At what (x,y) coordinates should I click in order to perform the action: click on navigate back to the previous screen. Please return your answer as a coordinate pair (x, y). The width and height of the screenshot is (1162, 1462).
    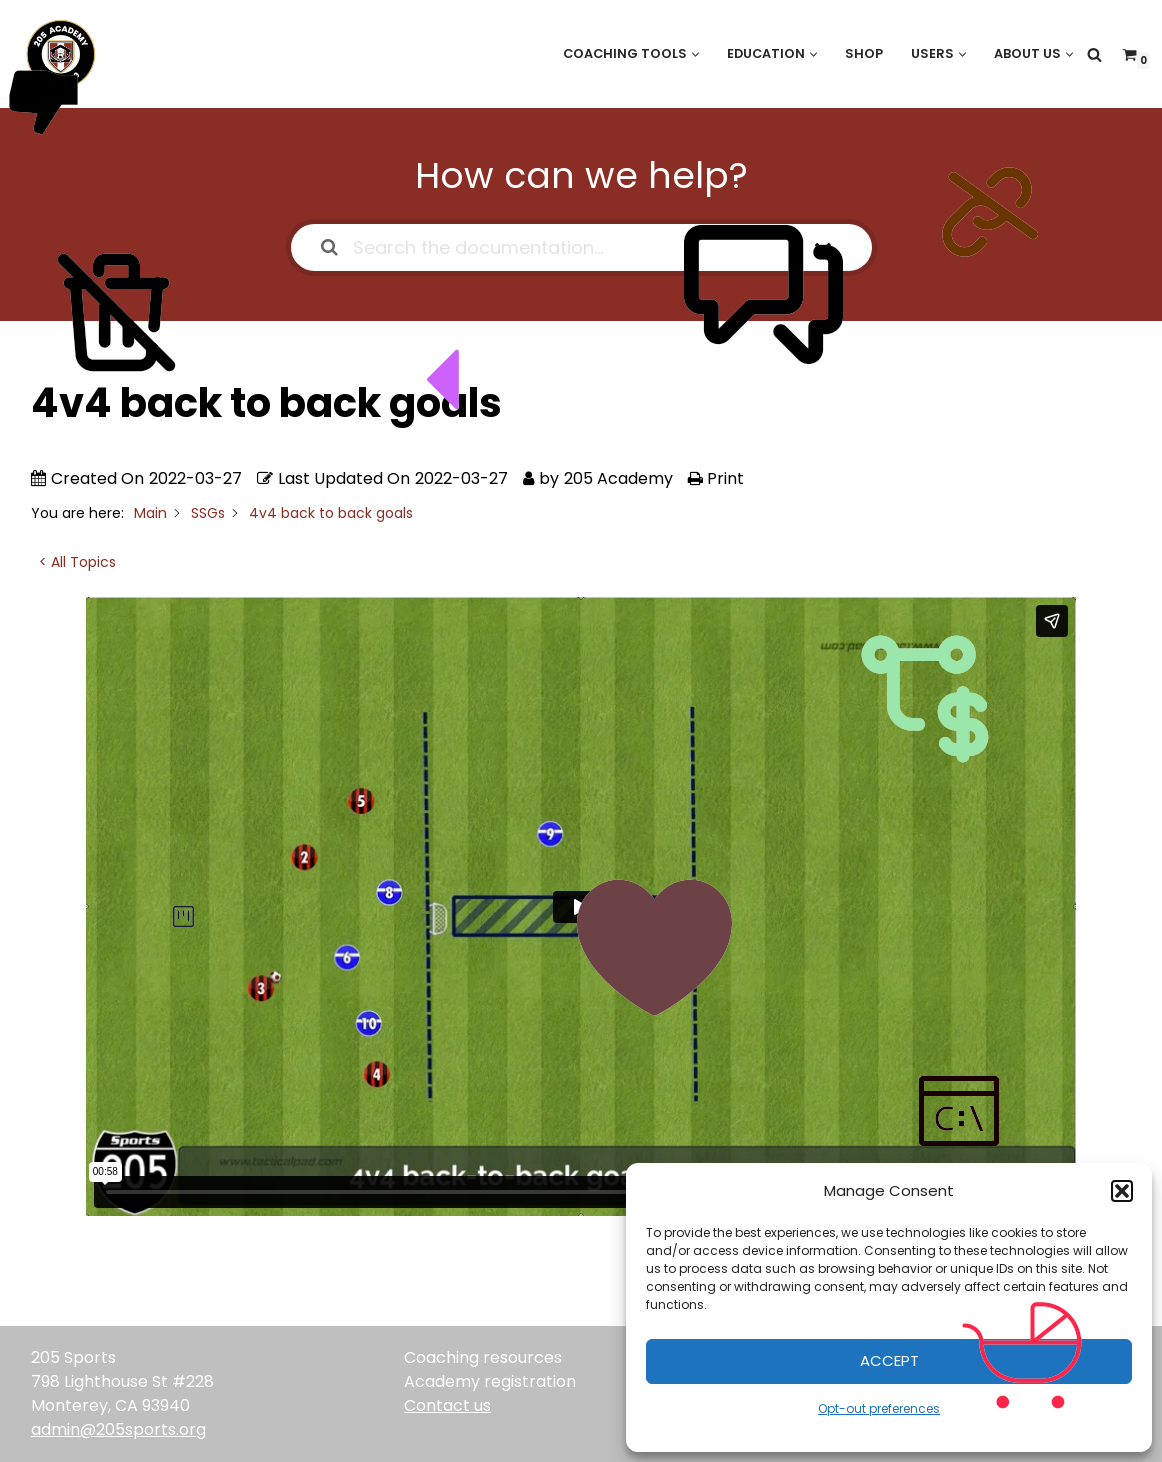
    Looking at the image, I should click on (442, 379).